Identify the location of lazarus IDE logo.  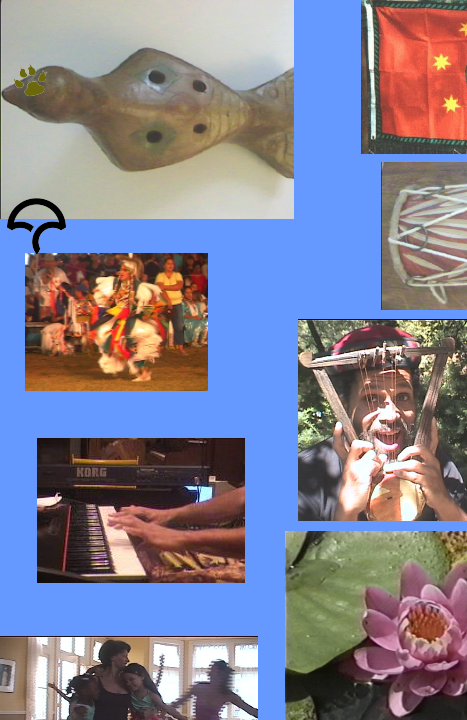
(30, 80).